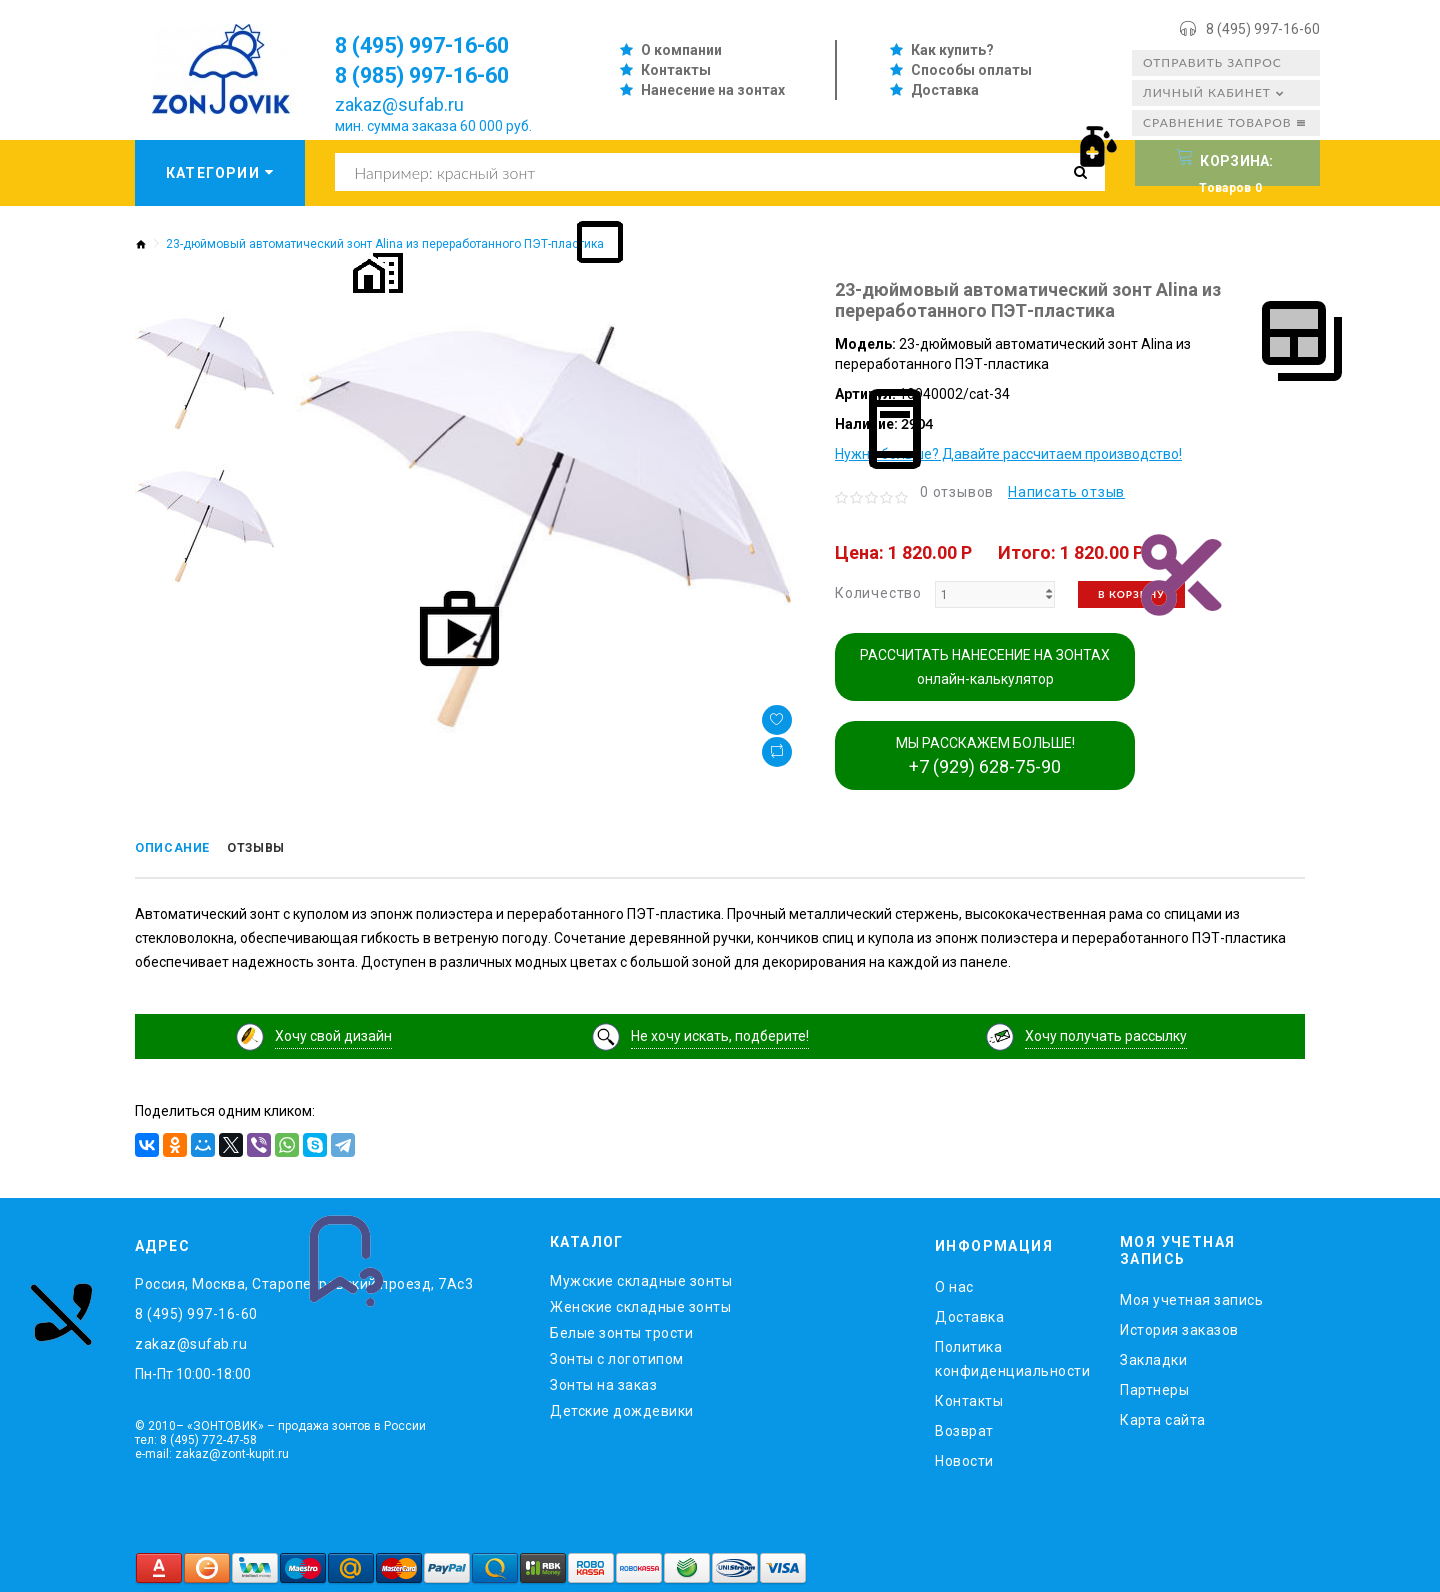  Describe the element at coordinates (459, 630) in the screenshot. I see `open the shop or store` at that location.